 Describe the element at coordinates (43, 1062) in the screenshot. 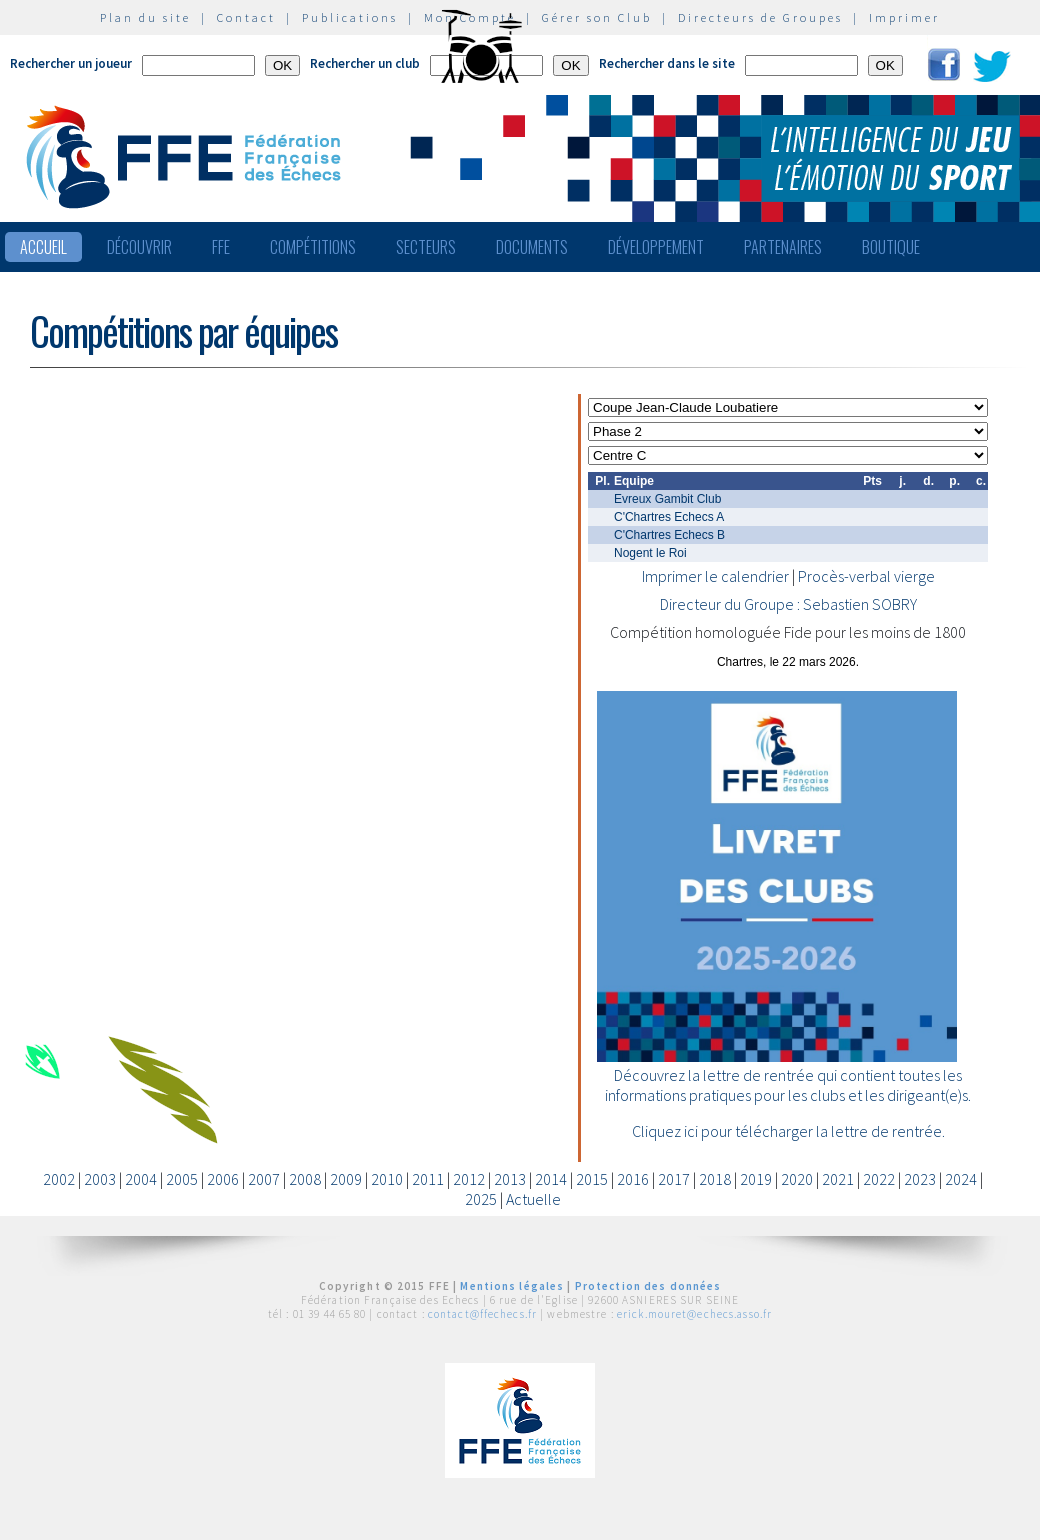

I see `throw or launch a dagger attack` at that location.